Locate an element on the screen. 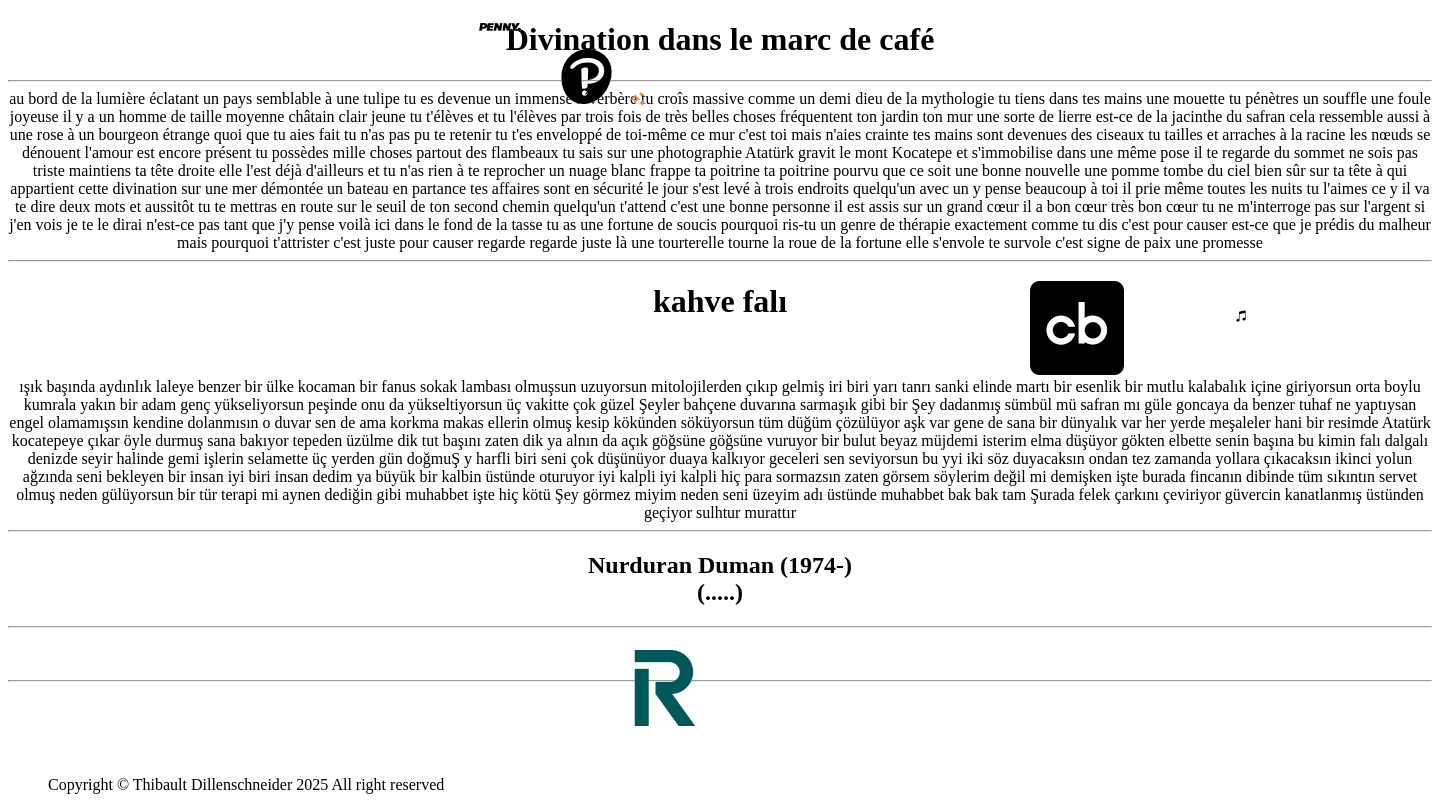 This screenshot has height=810, width=1440. indicates AI-generated or enhanced content is located at coordinates (638, 99).